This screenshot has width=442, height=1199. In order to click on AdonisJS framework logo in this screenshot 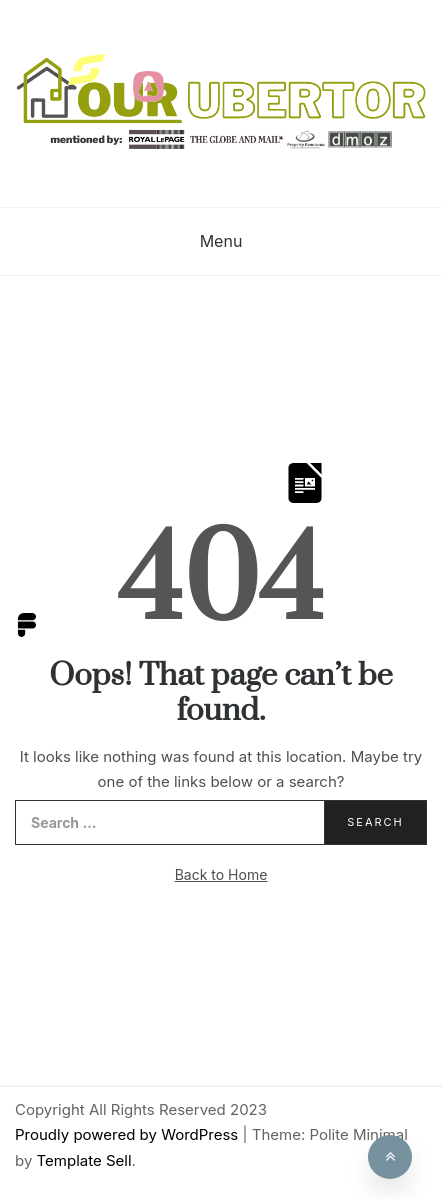, I will do `click(148, 86)`.